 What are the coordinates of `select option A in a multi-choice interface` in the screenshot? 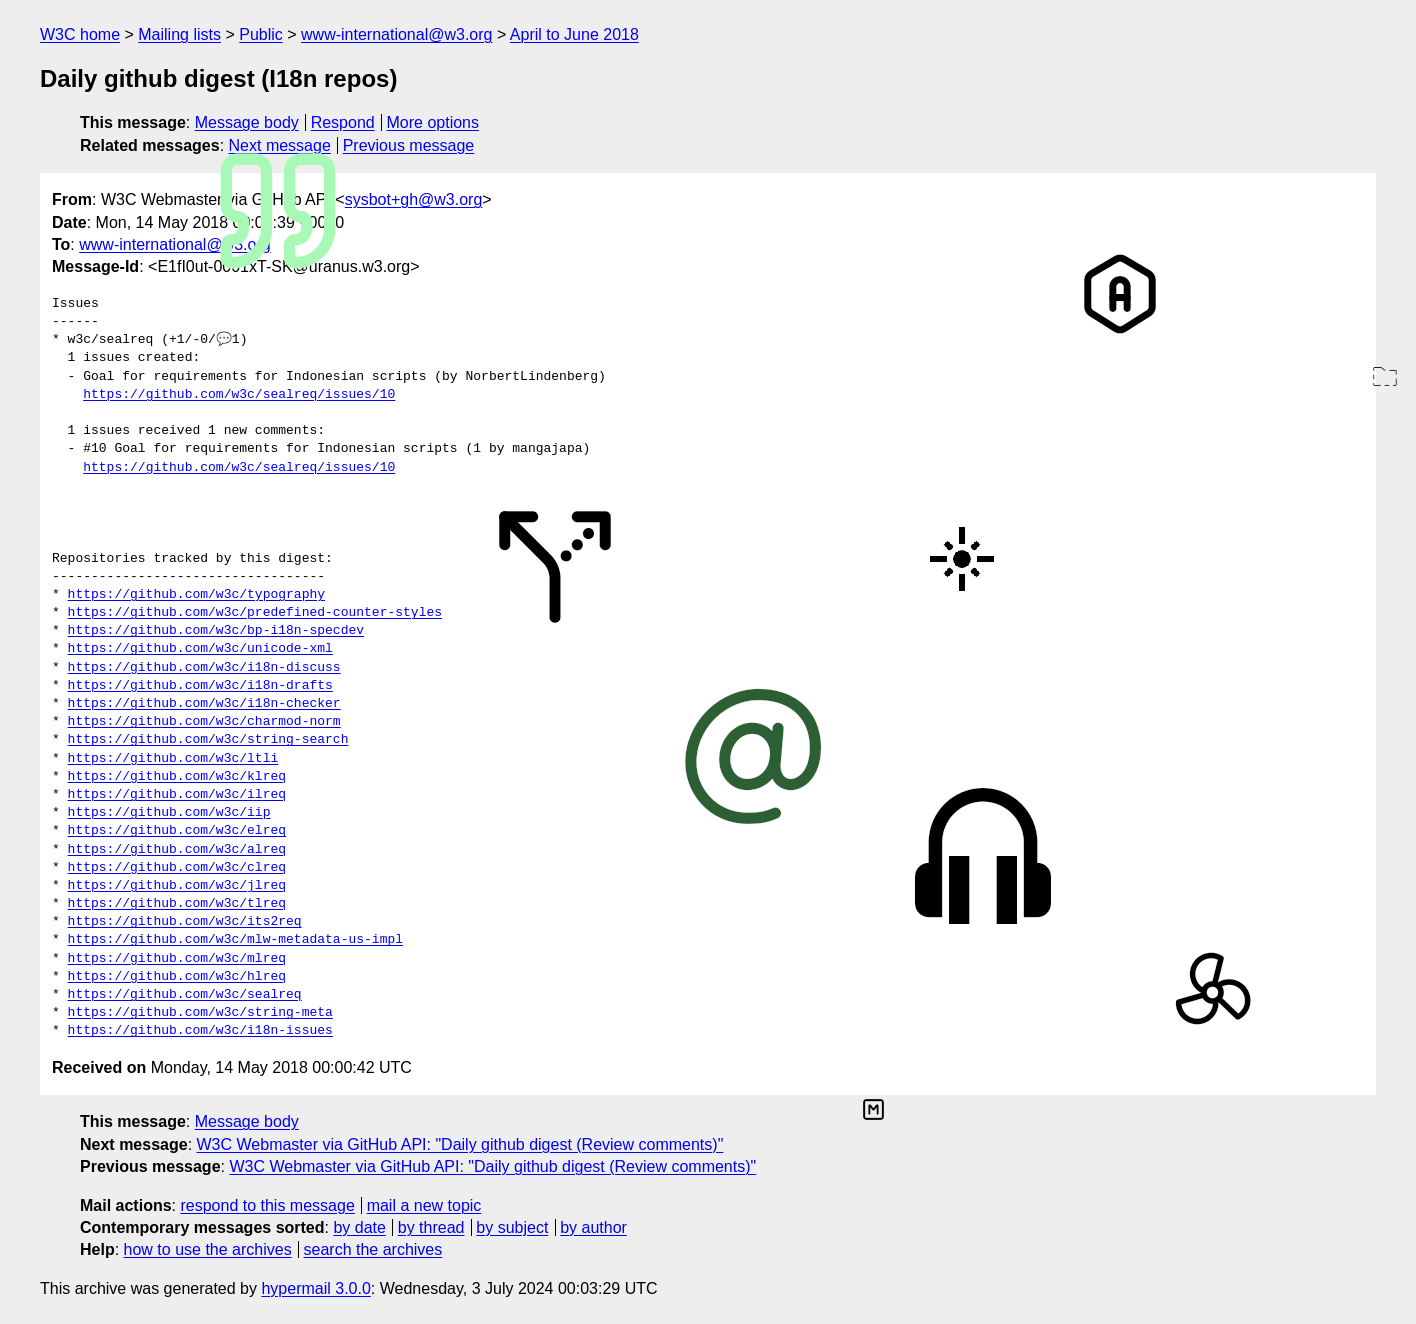 It's located at (1120, 294).